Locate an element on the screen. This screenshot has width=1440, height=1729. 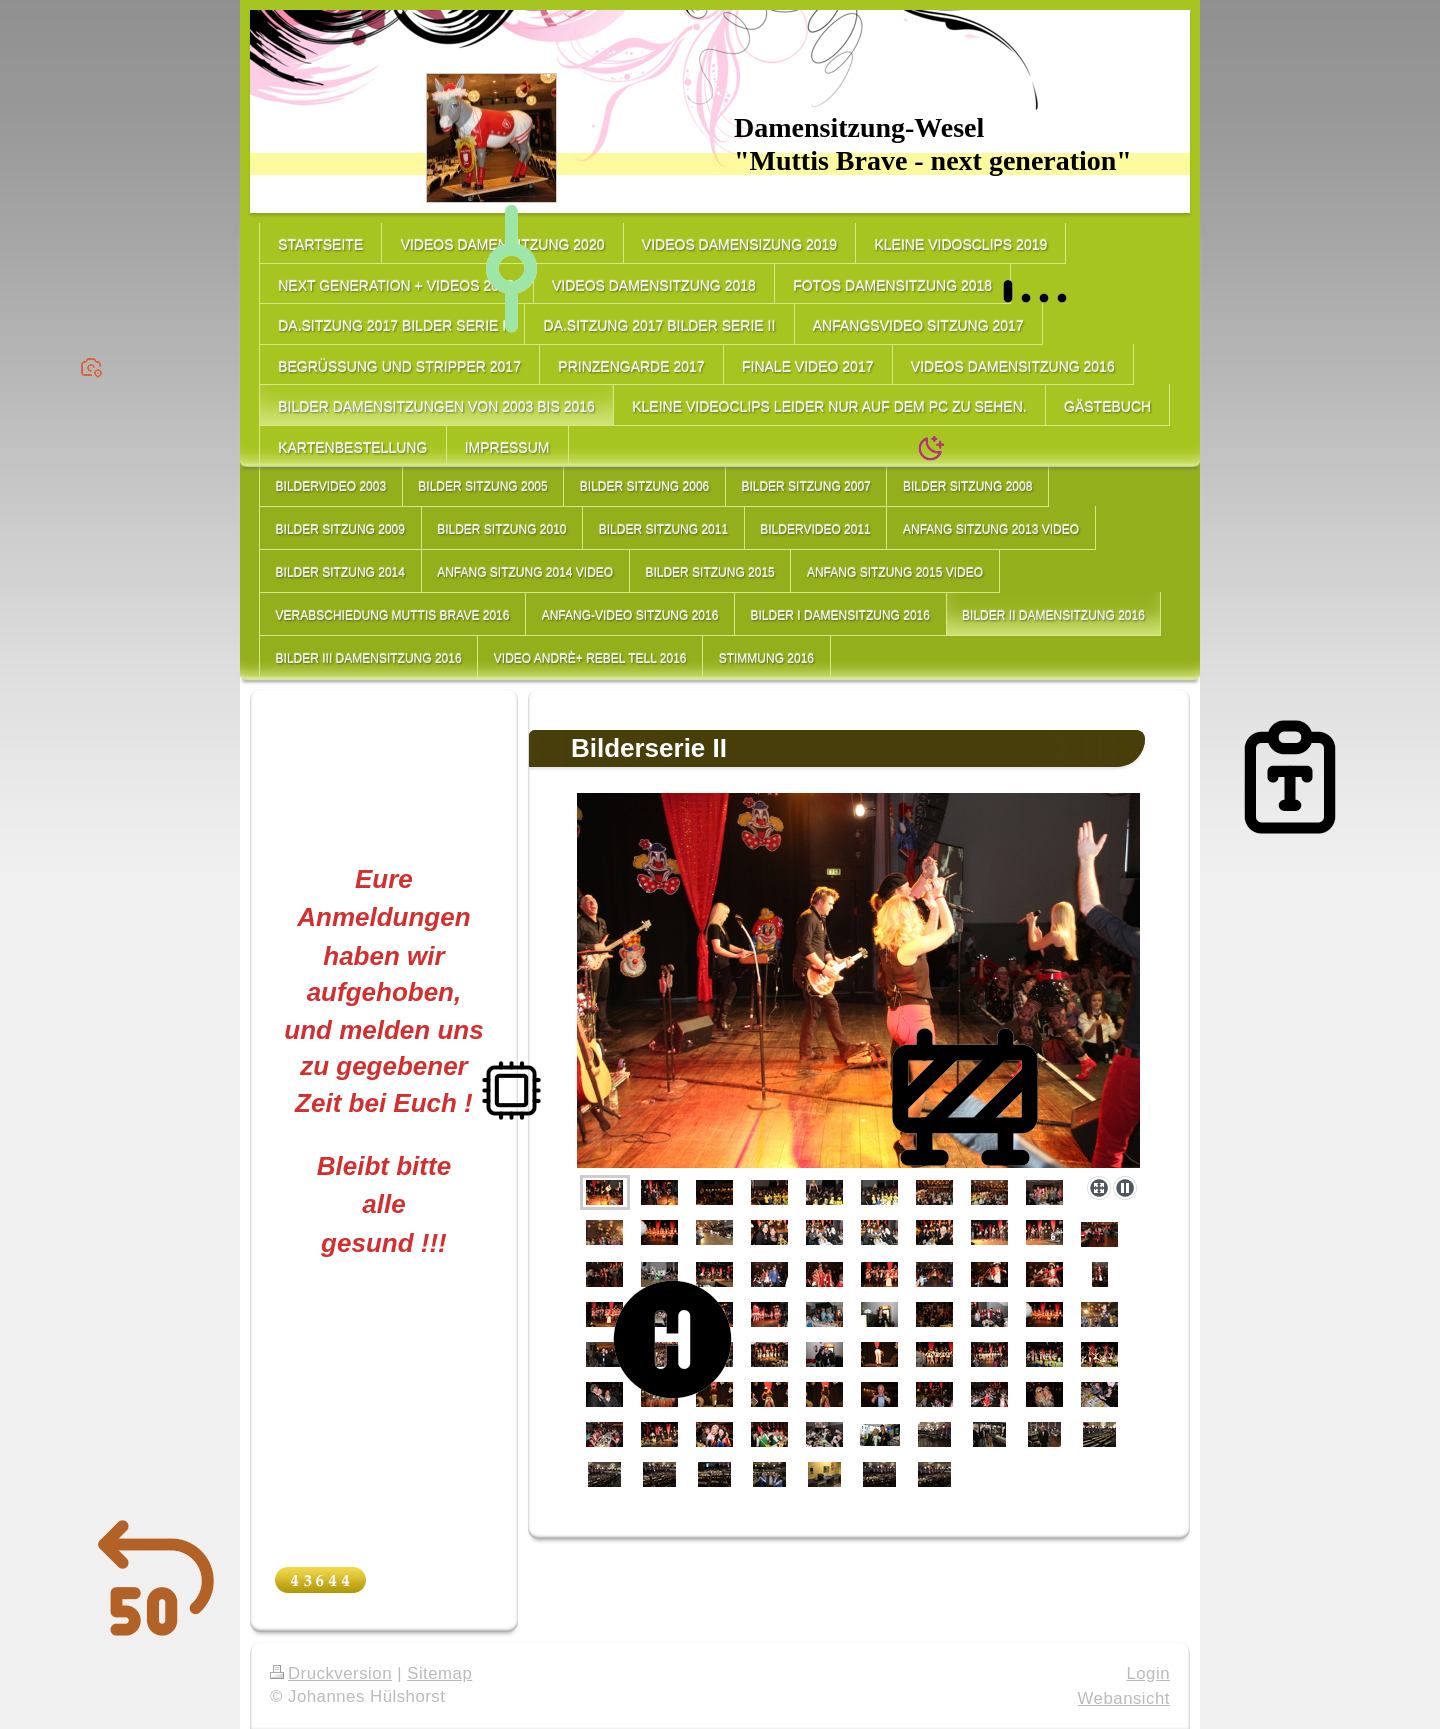
view hardware or system specifications is located at coordinates (511, 1090).